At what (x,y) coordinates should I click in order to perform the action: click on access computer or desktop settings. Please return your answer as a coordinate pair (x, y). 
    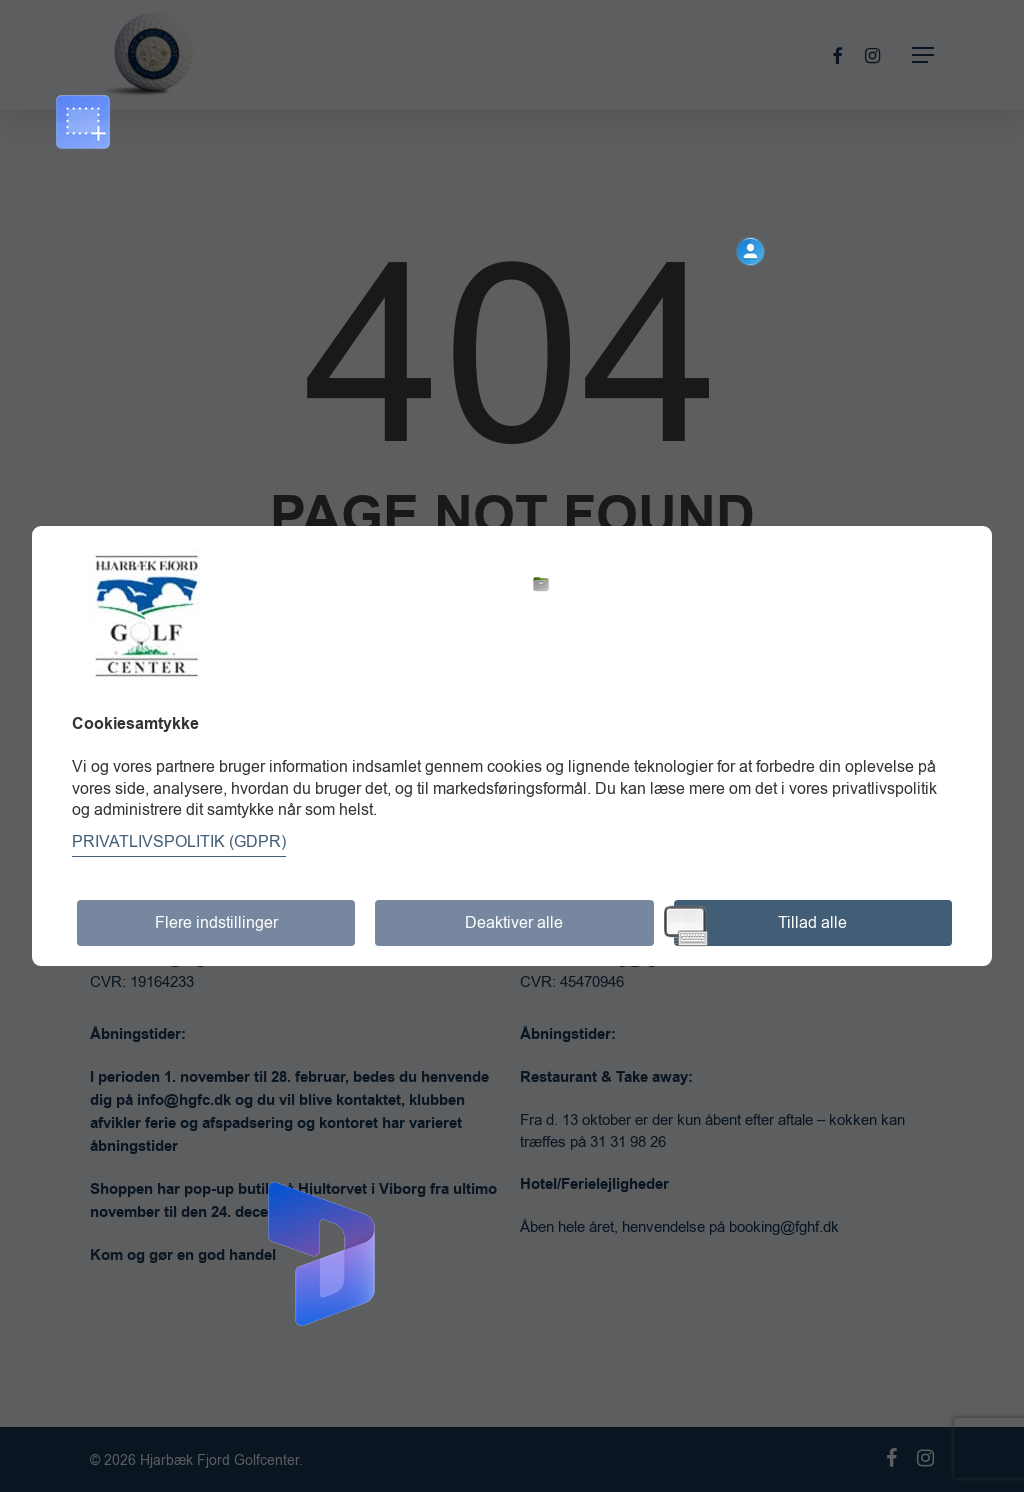
    Looking at the image, I should click on (686, 926).